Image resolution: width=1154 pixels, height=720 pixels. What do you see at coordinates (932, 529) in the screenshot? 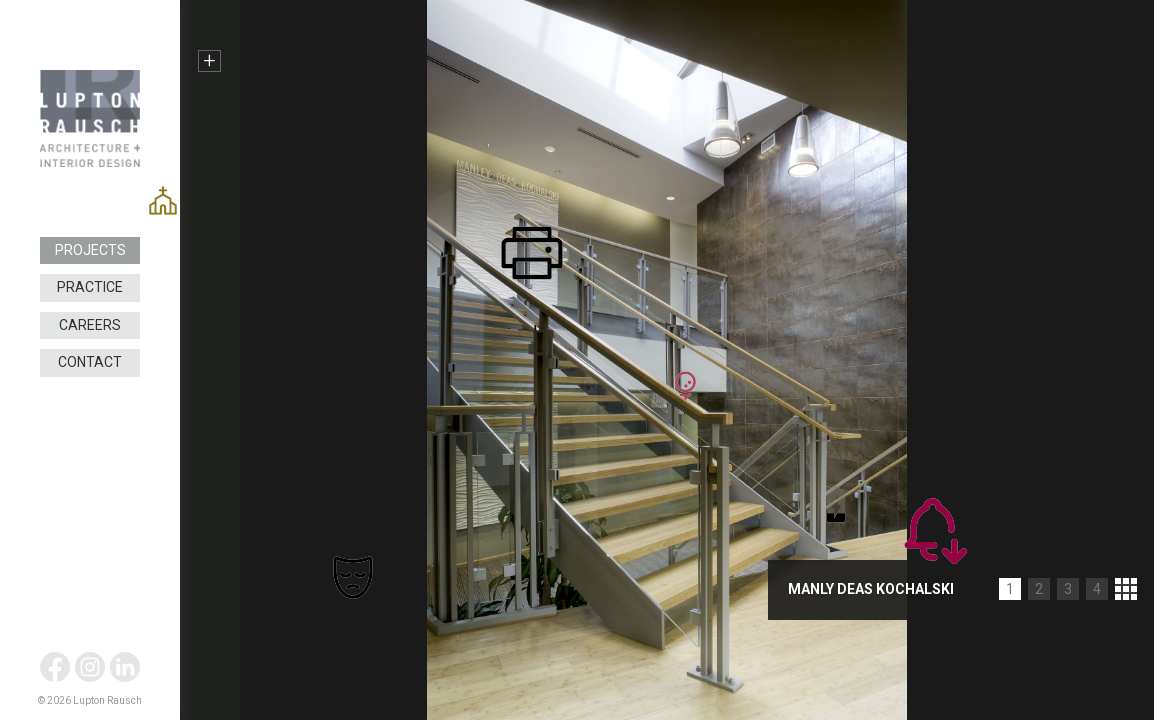
I see `download notifications` at bounding box center [932, 529].